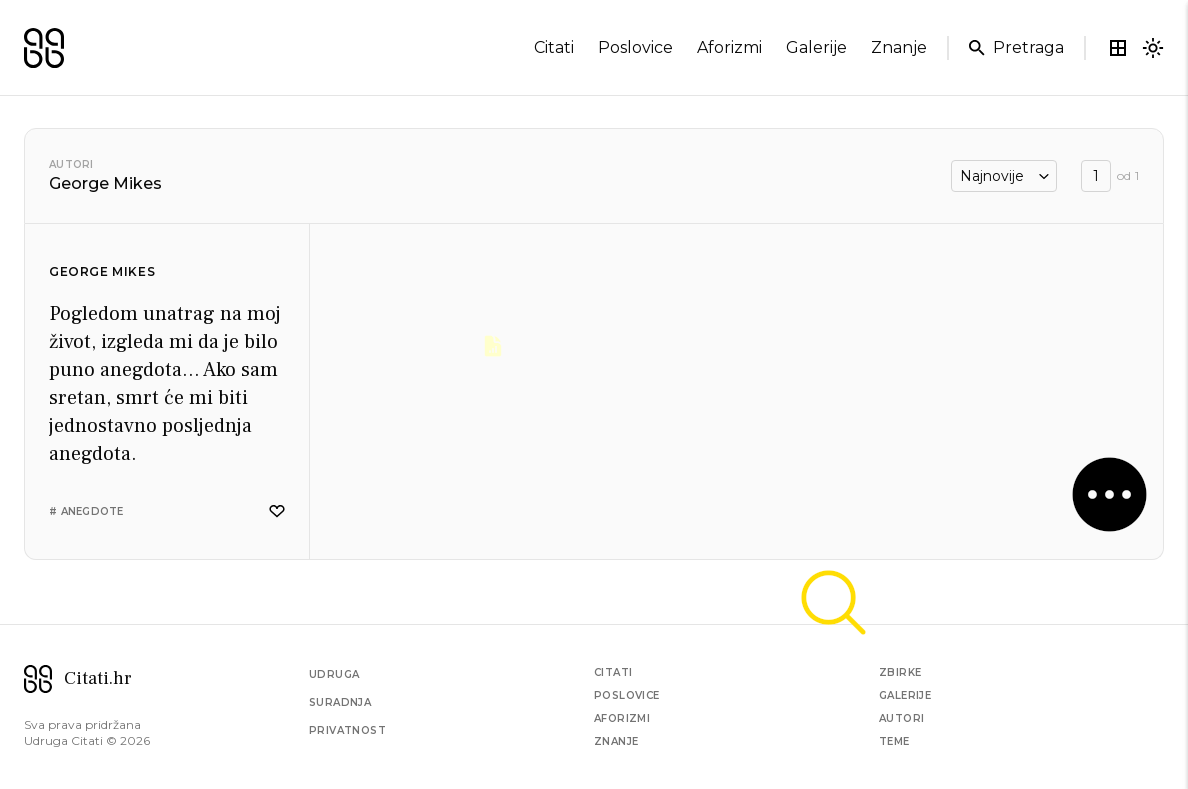  What do you see at coordinates (493, 346) in the screenshot?
I see `view document analytics or statistics` at bounding box center [493, 346].